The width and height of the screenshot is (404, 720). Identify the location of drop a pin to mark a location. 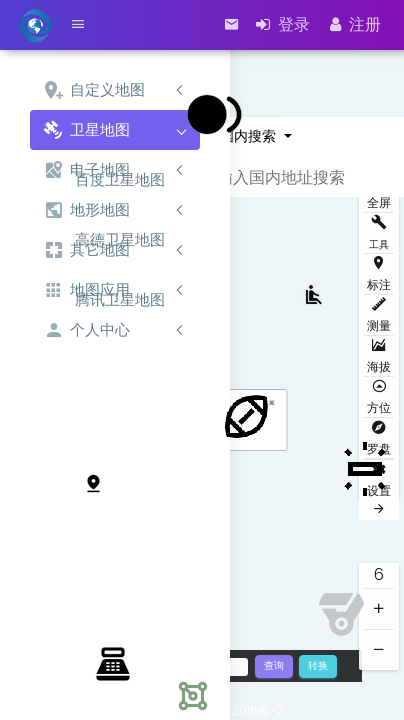
(93, 483).